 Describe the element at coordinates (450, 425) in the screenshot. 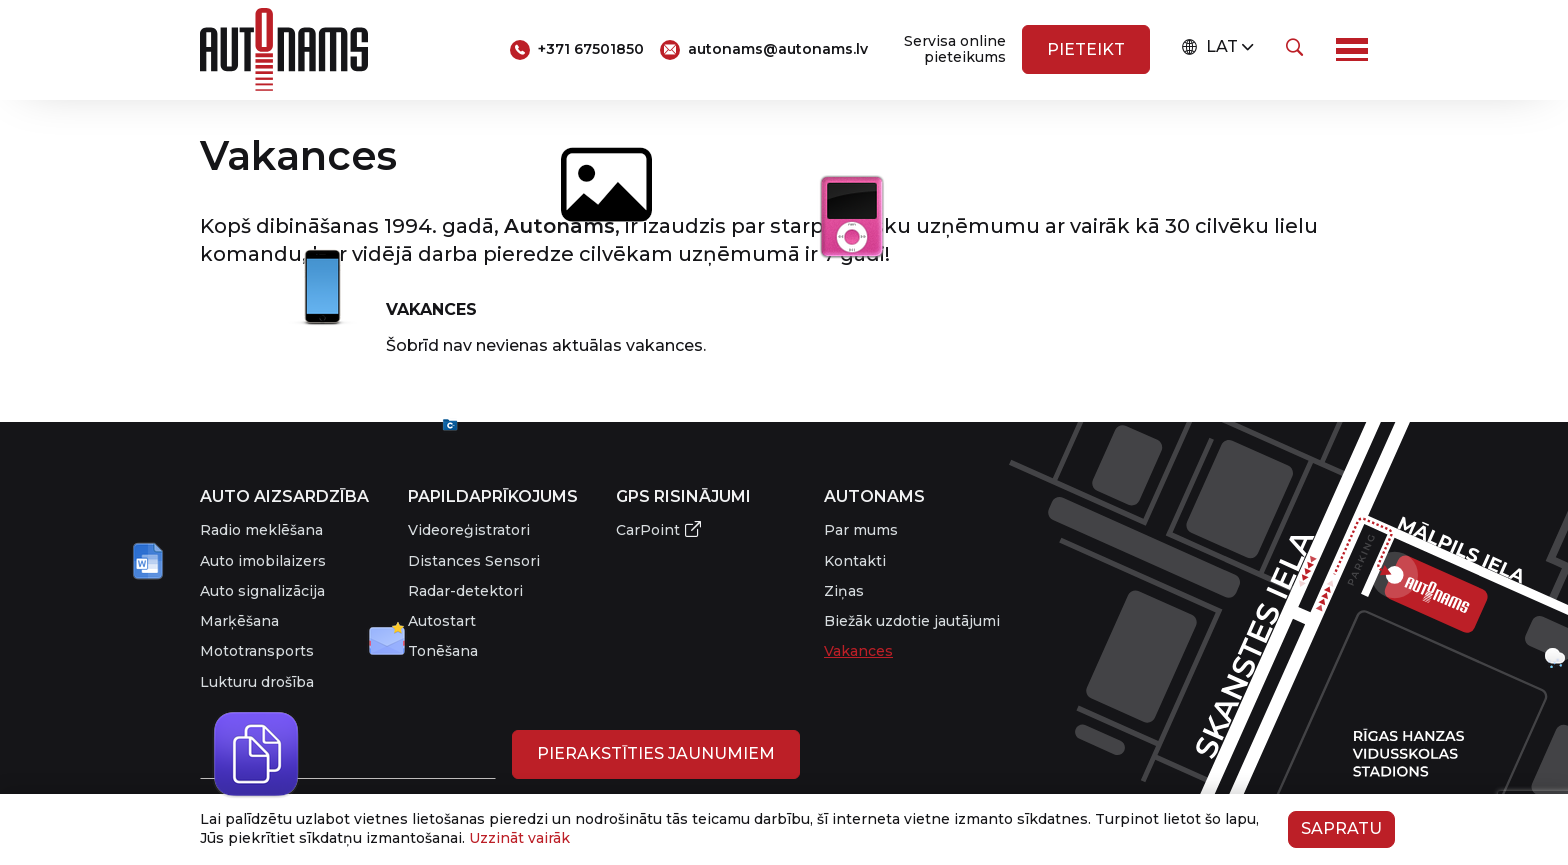

I see `open folder containing C++ project files` at that location.